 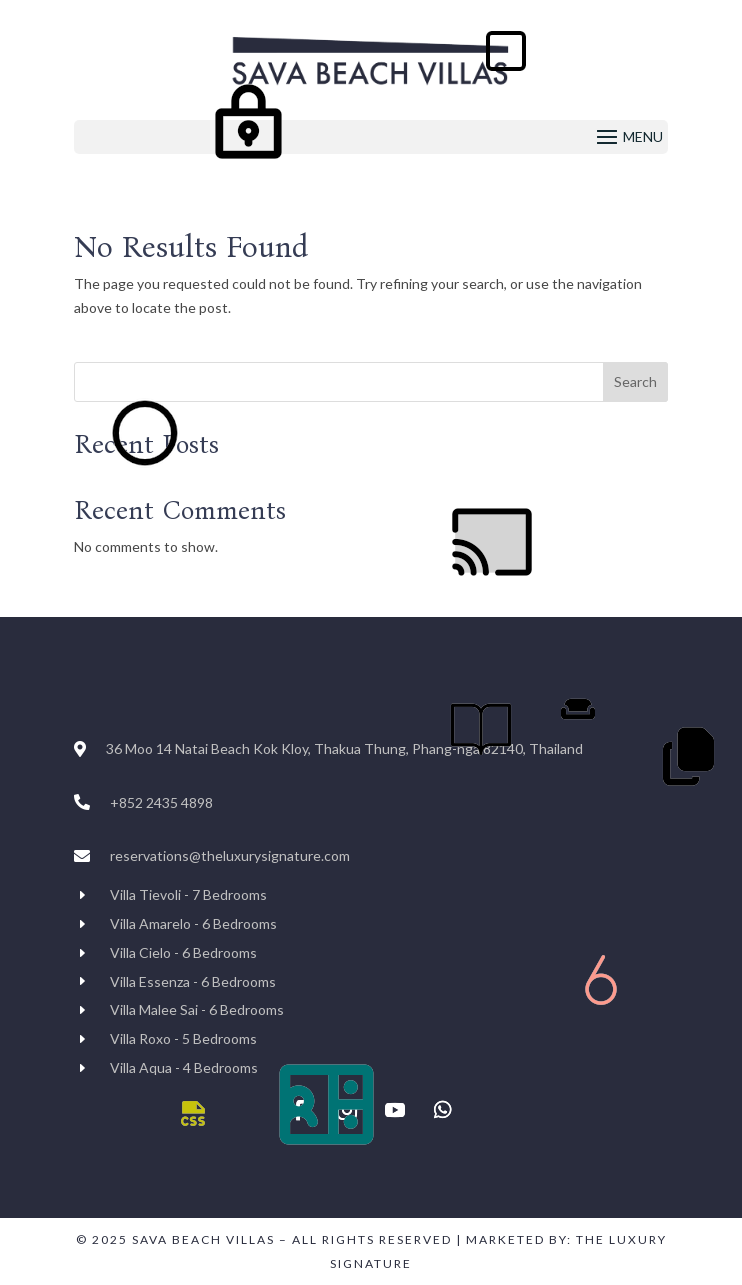 I want to click on access security or password settings, so click(x=248, y=125).